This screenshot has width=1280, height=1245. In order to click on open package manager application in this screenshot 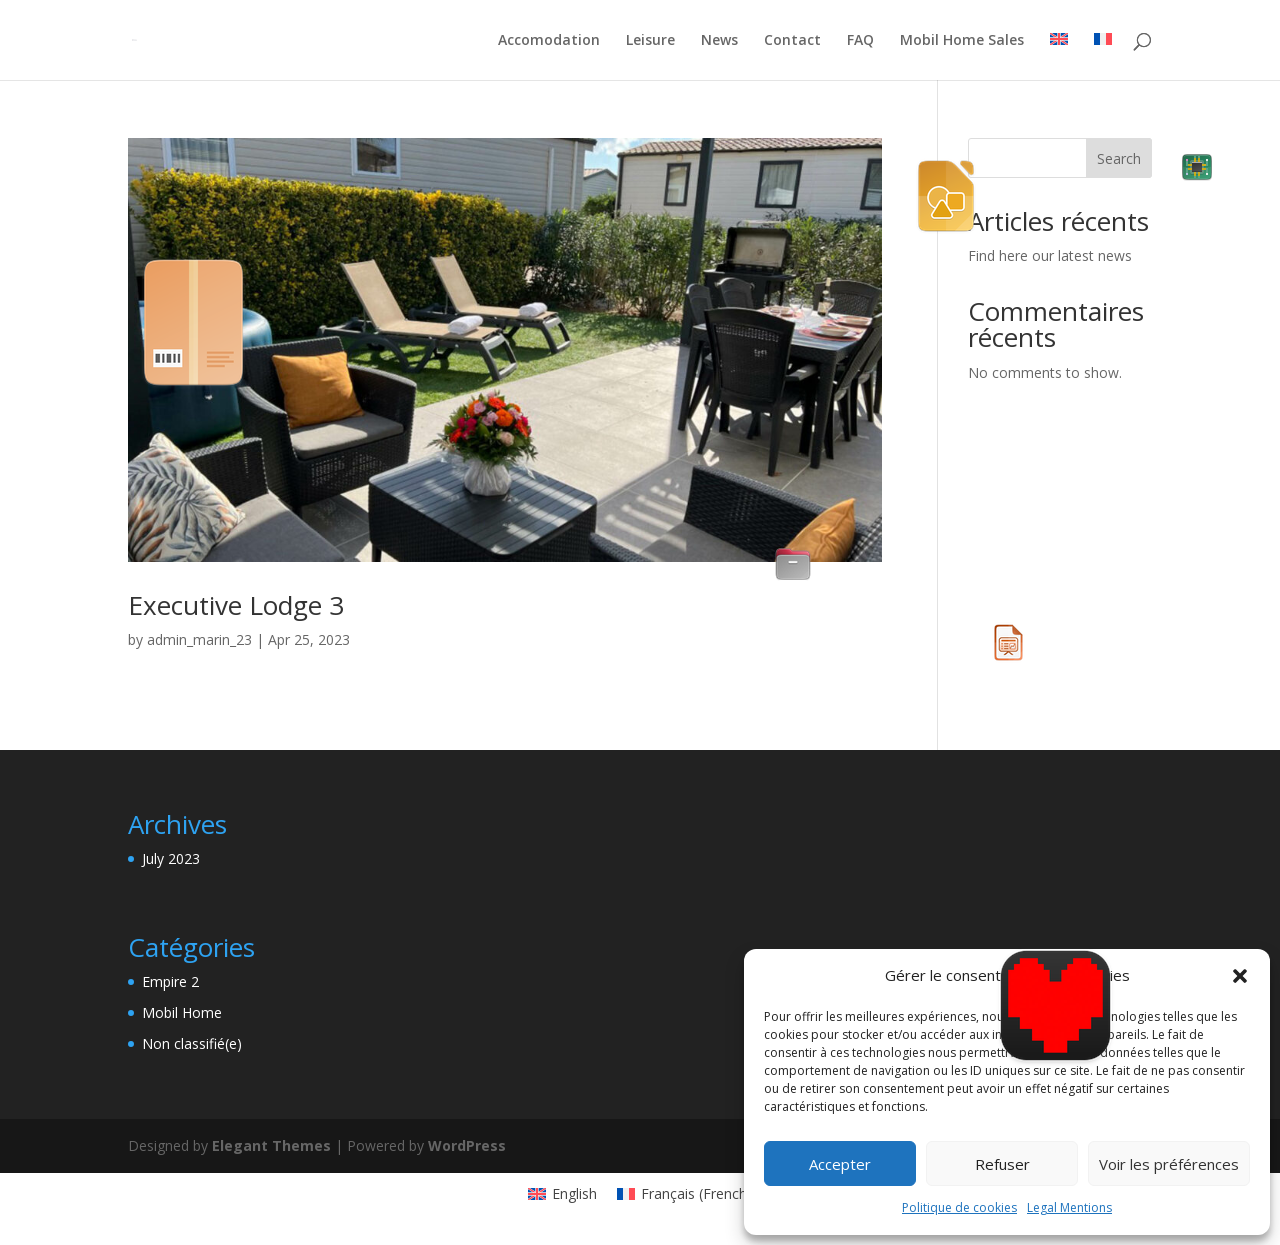, I will do `click(193, 322)`.